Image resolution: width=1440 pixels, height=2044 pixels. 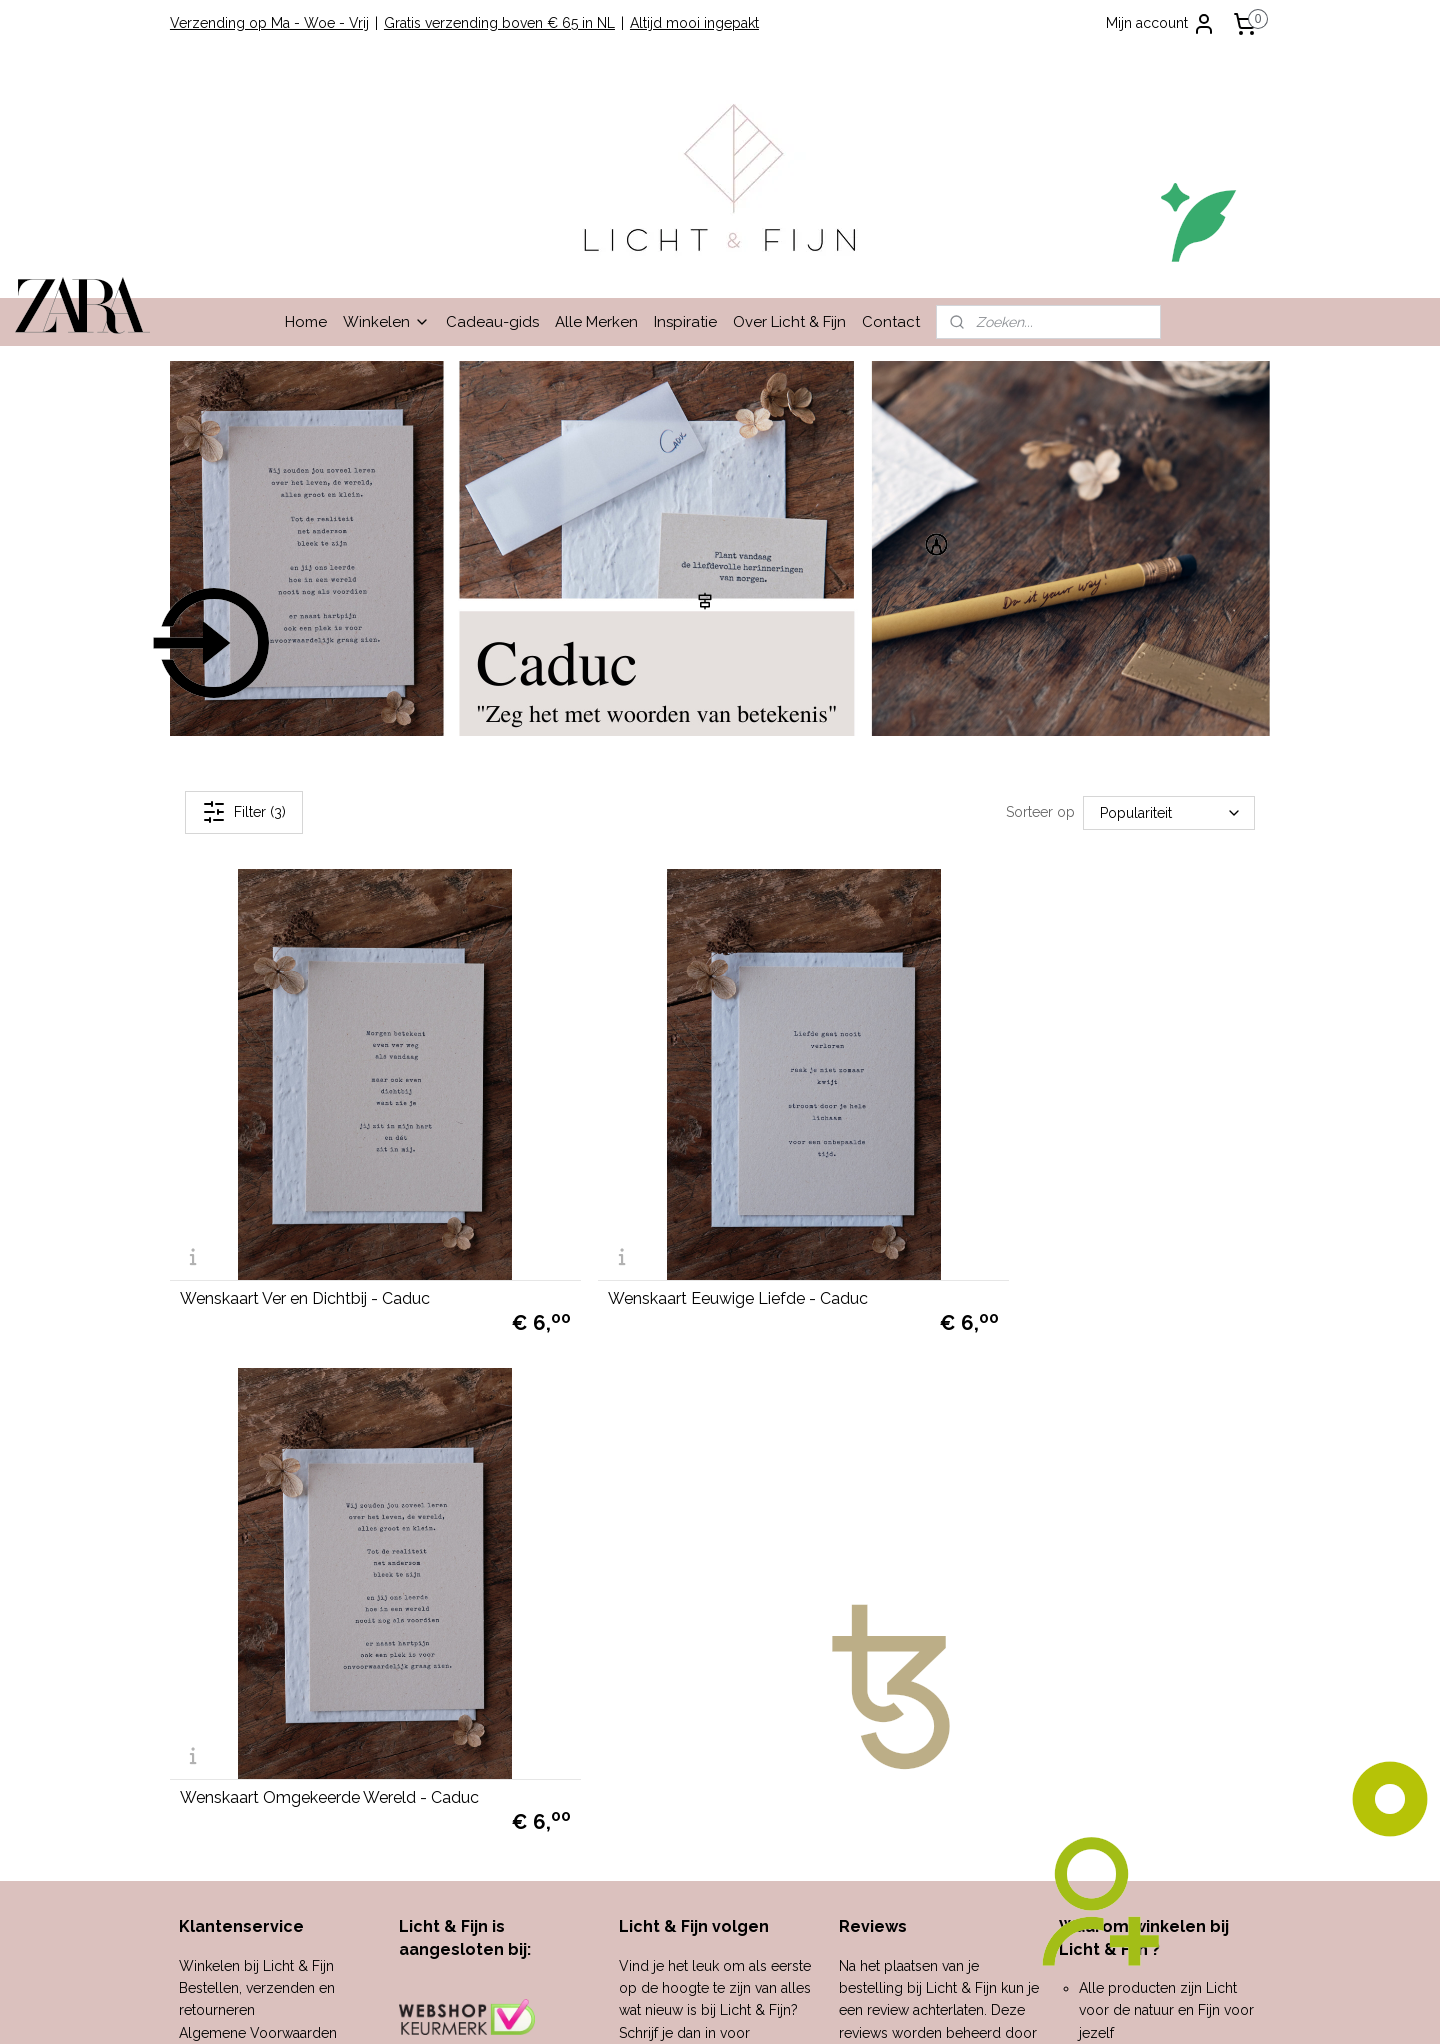 What do you see at coordinates (705, 601) in the screenshot?
I see `align selected items to horizontal center` at bounding box center [705, 601].